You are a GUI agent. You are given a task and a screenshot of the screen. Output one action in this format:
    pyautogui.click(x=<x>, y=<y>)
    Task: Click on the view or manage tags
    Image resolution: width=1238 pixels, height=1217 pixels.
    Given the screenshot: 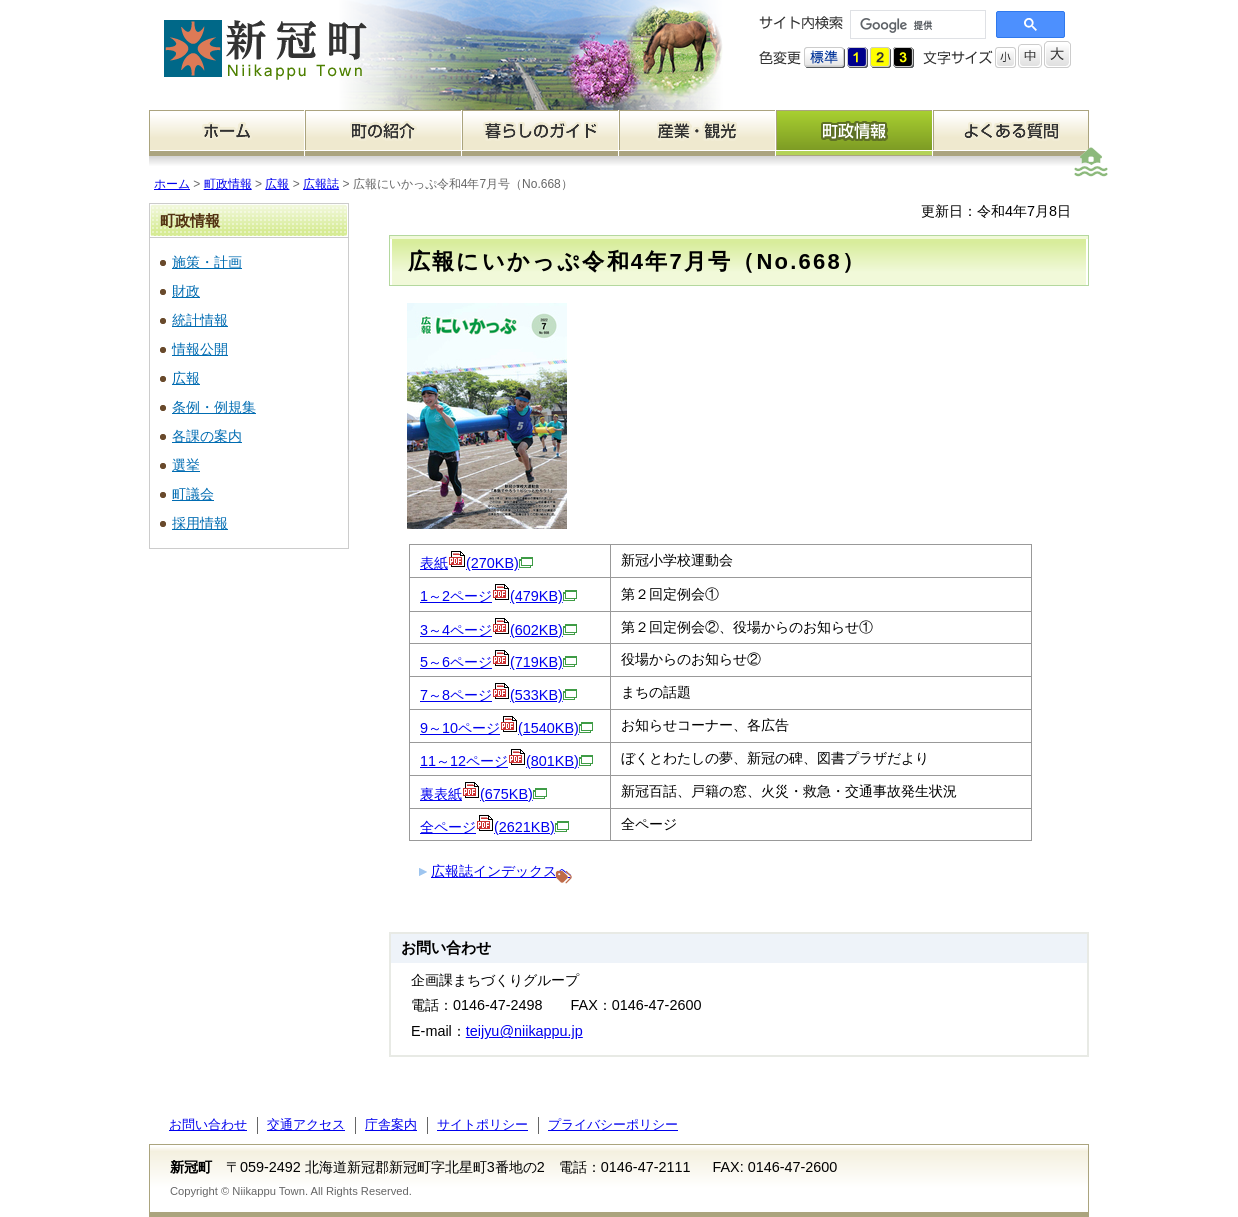 What is the action you would take?
    pyautogui.click(x=563, y=877)
    